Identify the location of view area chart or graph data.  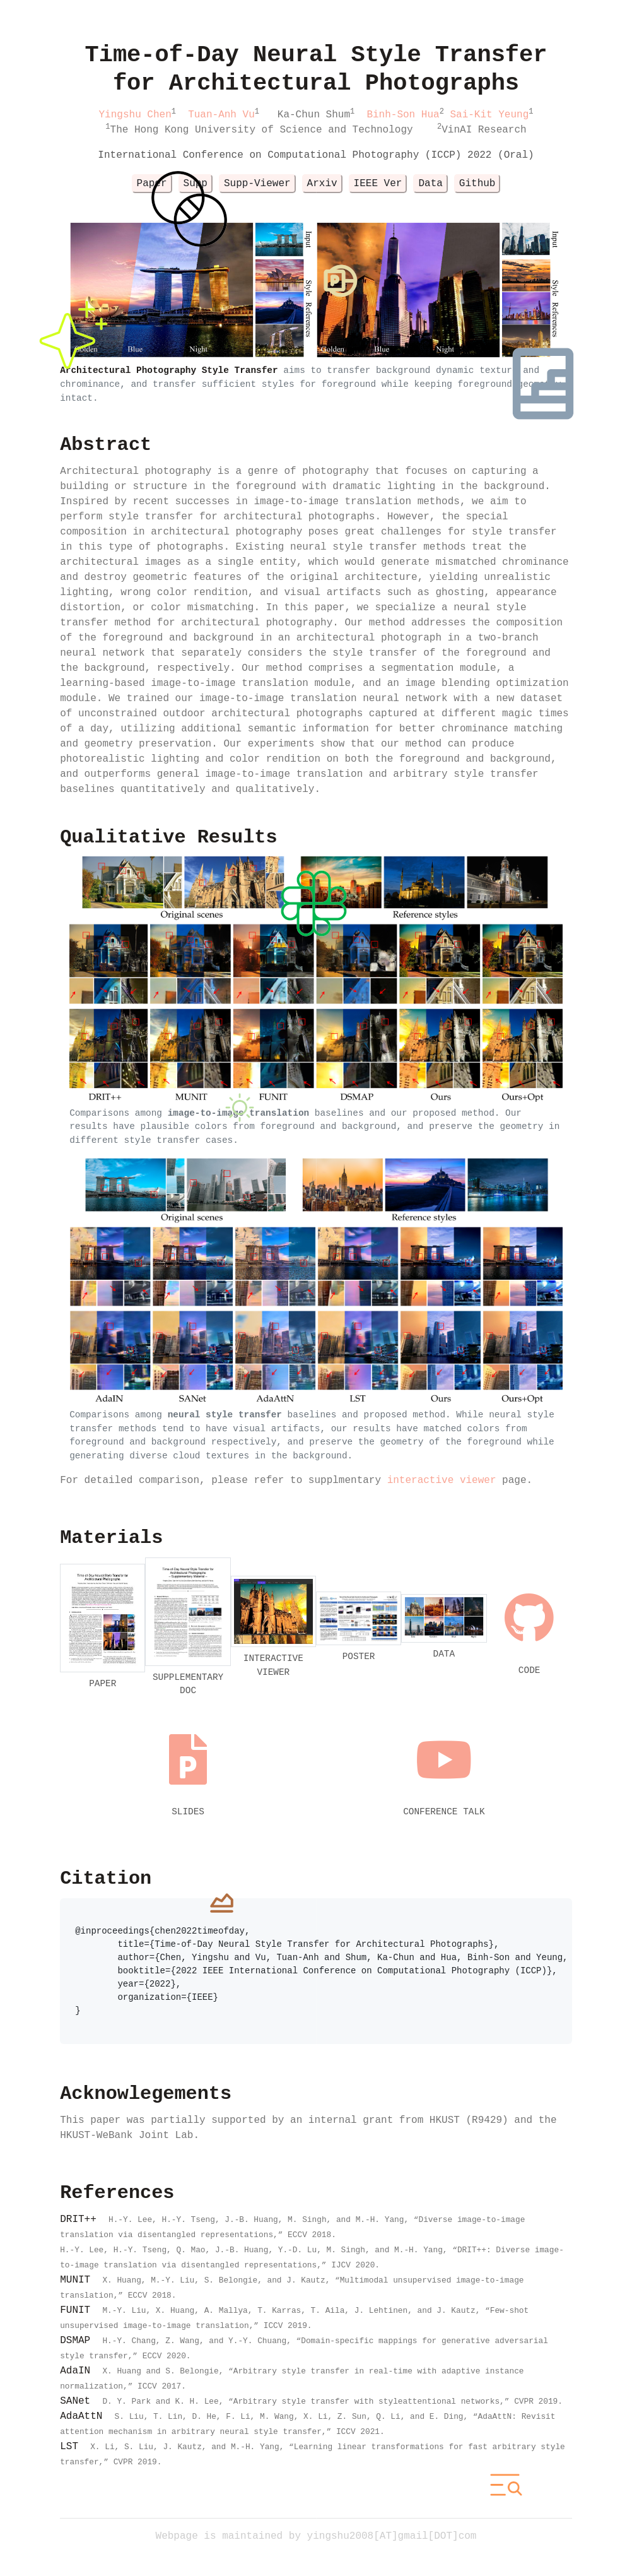
(221, 1902).